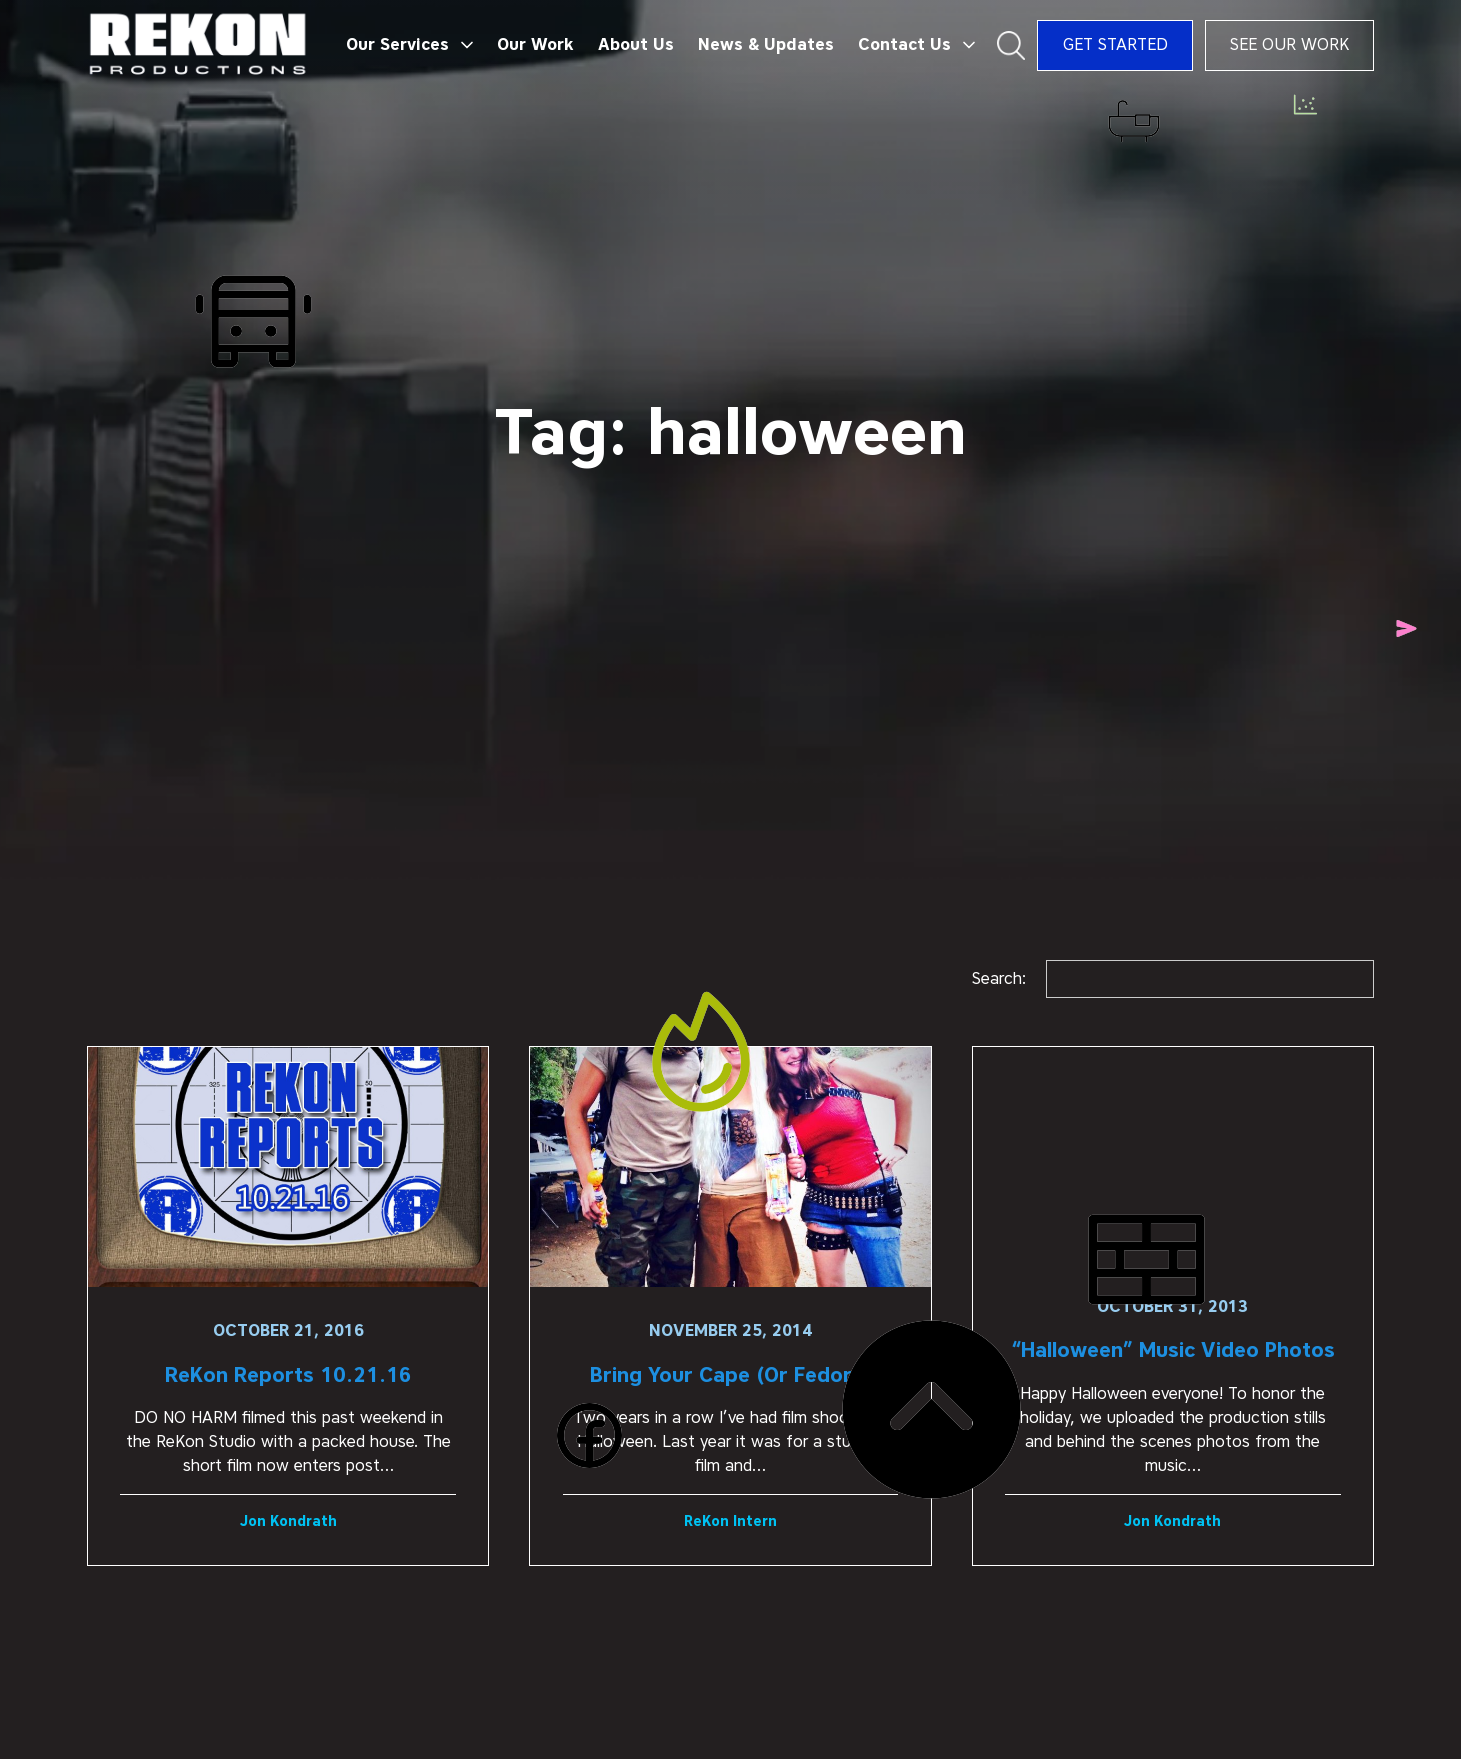 The image size is (1461, 1759). Describe the element at coordinates (701, 1054) in the screenshot. I see `indicates trending or popular content` at that location.